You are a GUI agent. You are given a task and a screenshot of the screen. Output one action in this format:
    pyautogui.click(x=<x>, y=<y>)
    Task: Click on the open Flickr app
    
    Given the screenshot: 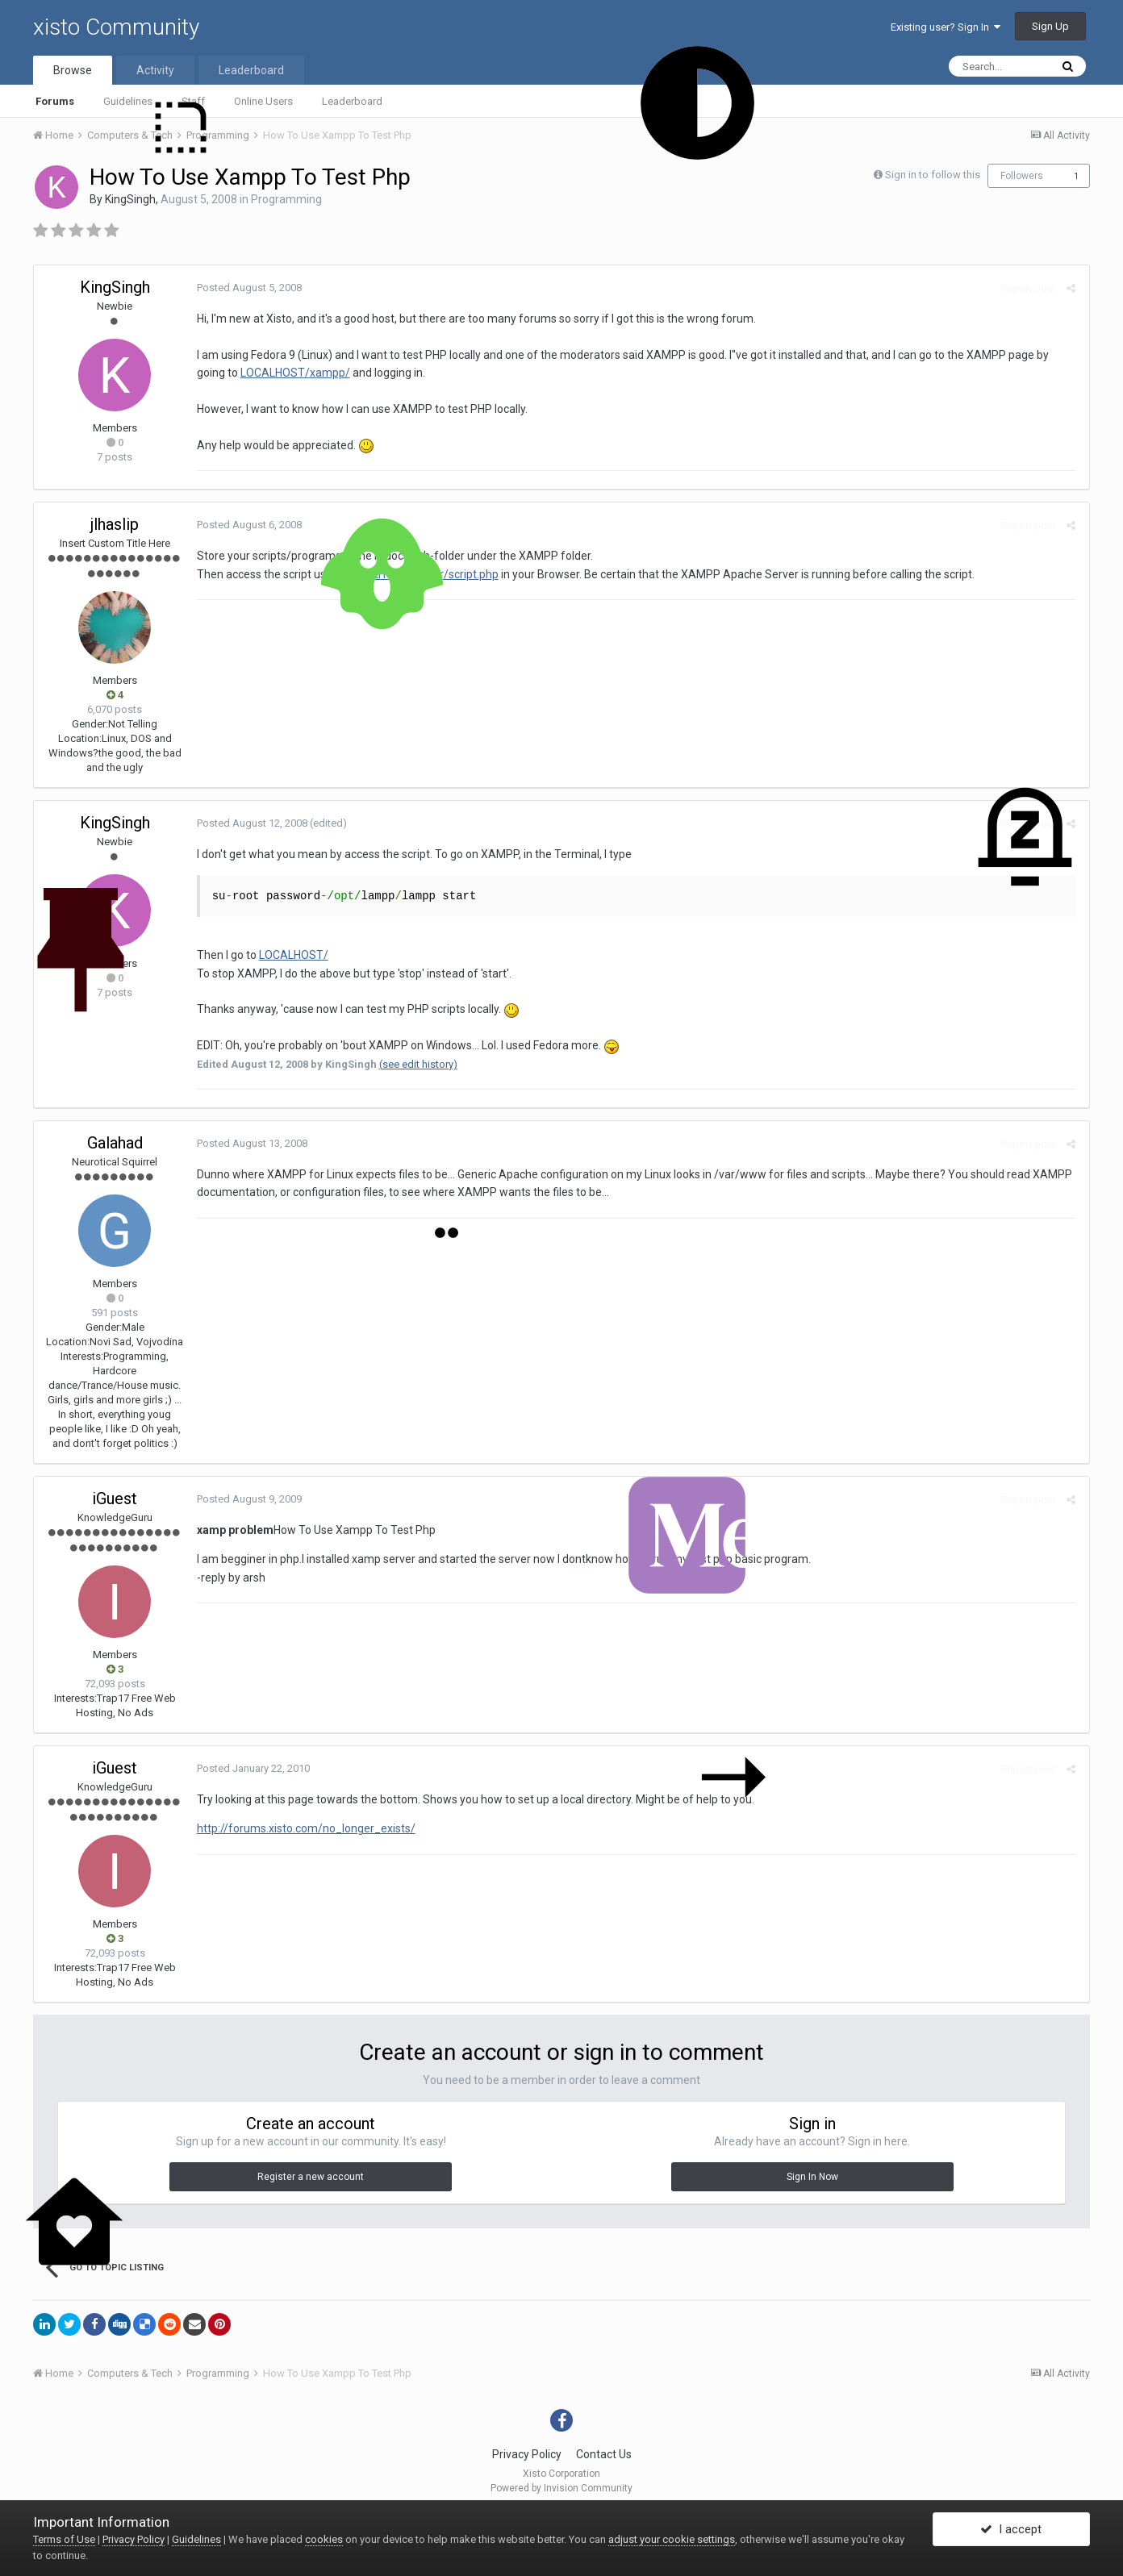 What is the action you would take?
    pyautogui.click(x=446, y=1232)
    